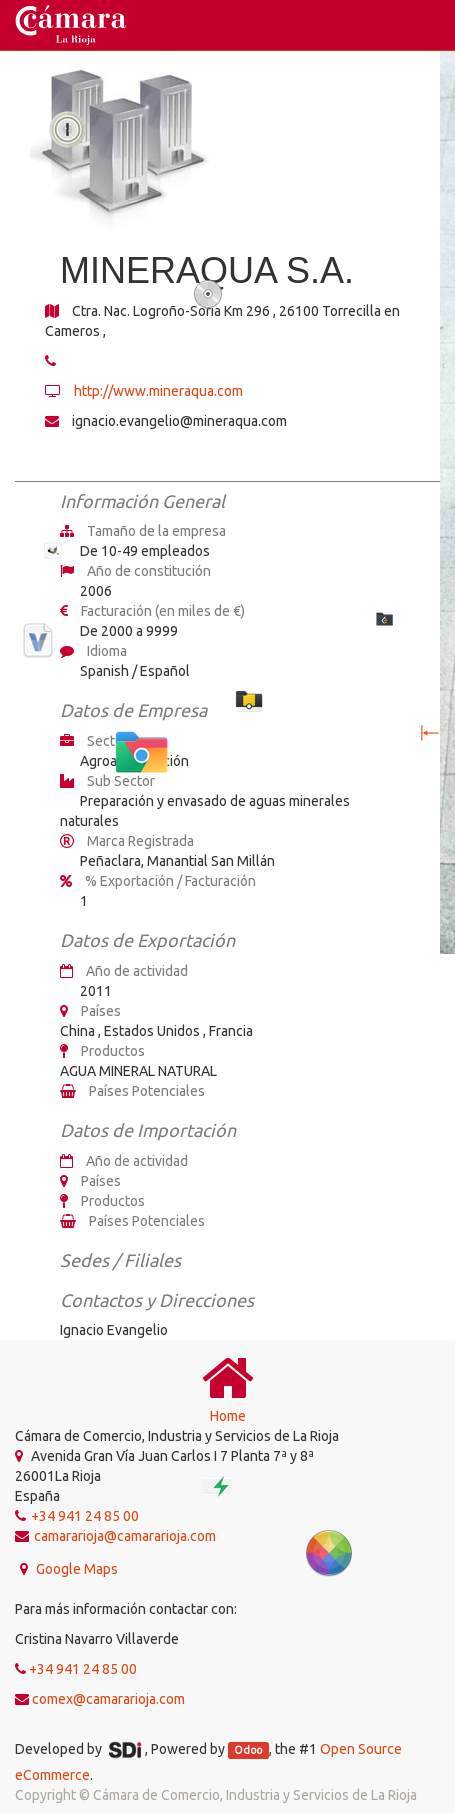 This screenshot has height=1813, width=455. Describe the element at coordinates (53, 550) in the screenshot. I see `a compressed GIMP image file (.xcf.gz or .xcf.bz2)` at that location.